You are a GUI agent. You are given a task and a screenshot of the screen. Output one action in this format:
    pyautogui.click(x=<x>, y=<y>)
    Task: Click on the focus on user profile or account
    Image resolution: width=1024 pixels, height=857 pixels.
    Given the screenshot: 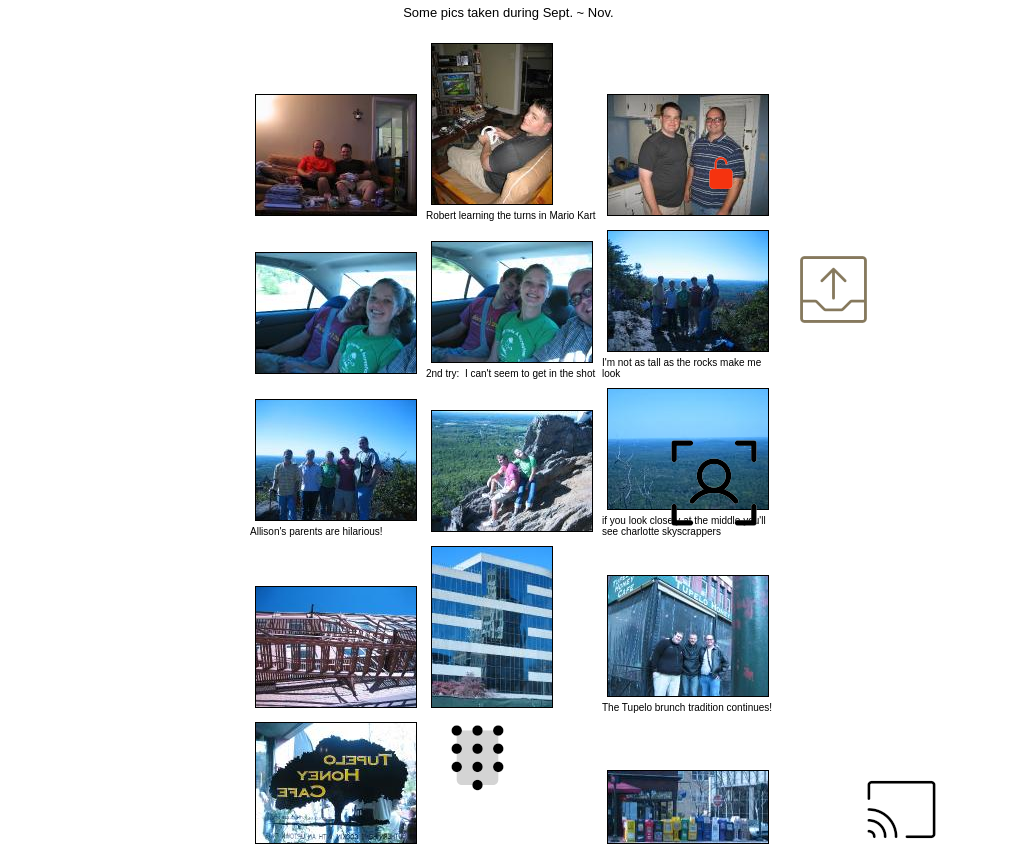 What is the action you would take?
    pyautogui.click(x=714, y=483)
    